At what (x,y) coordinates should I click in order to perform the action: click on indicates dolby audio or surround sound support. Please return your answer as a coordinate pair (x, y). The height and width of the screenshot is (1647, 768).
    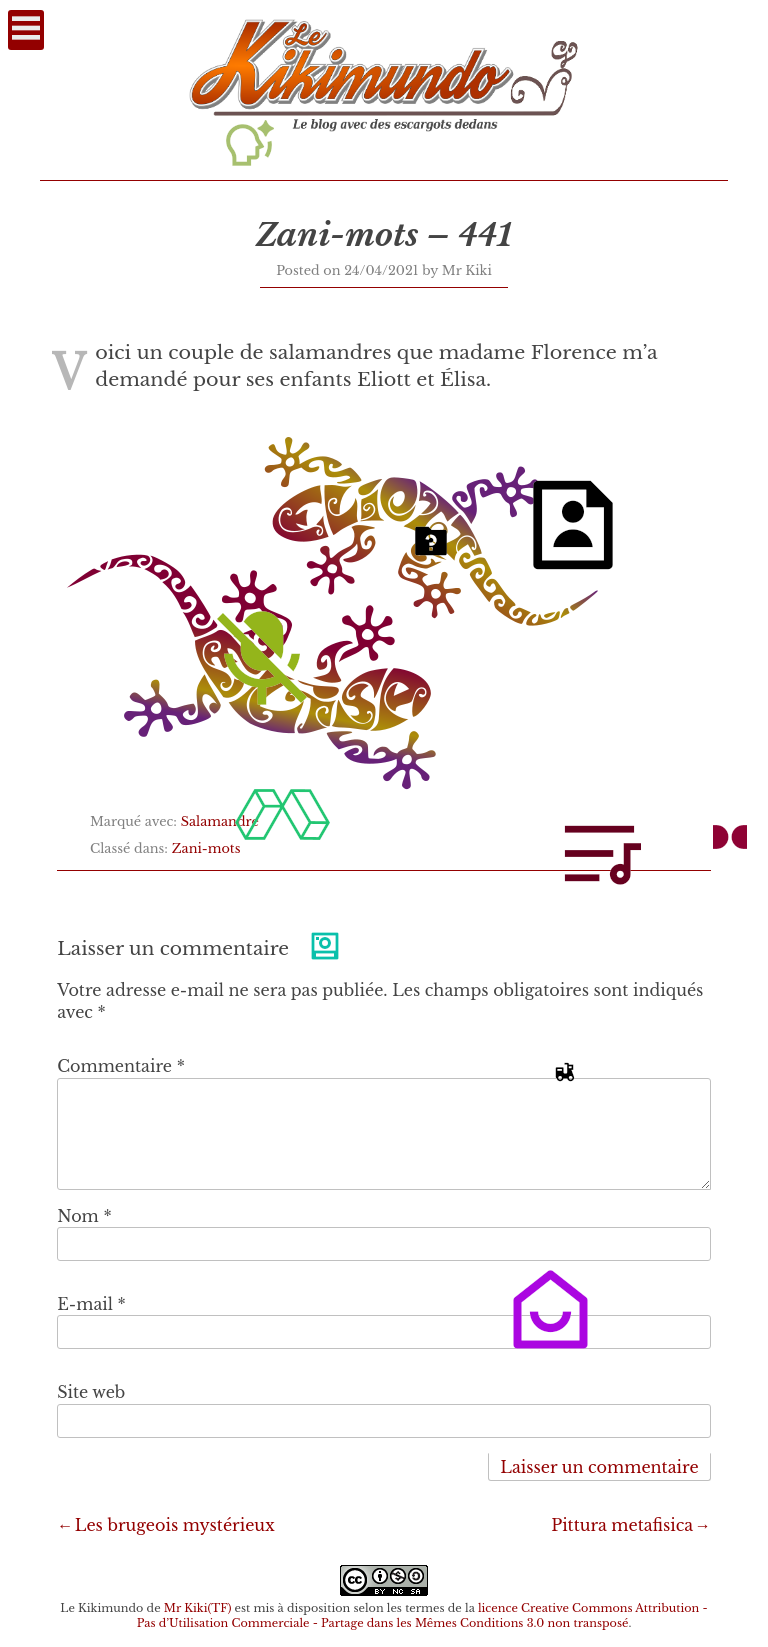
    Looking at the image, I should click on (730, 837).